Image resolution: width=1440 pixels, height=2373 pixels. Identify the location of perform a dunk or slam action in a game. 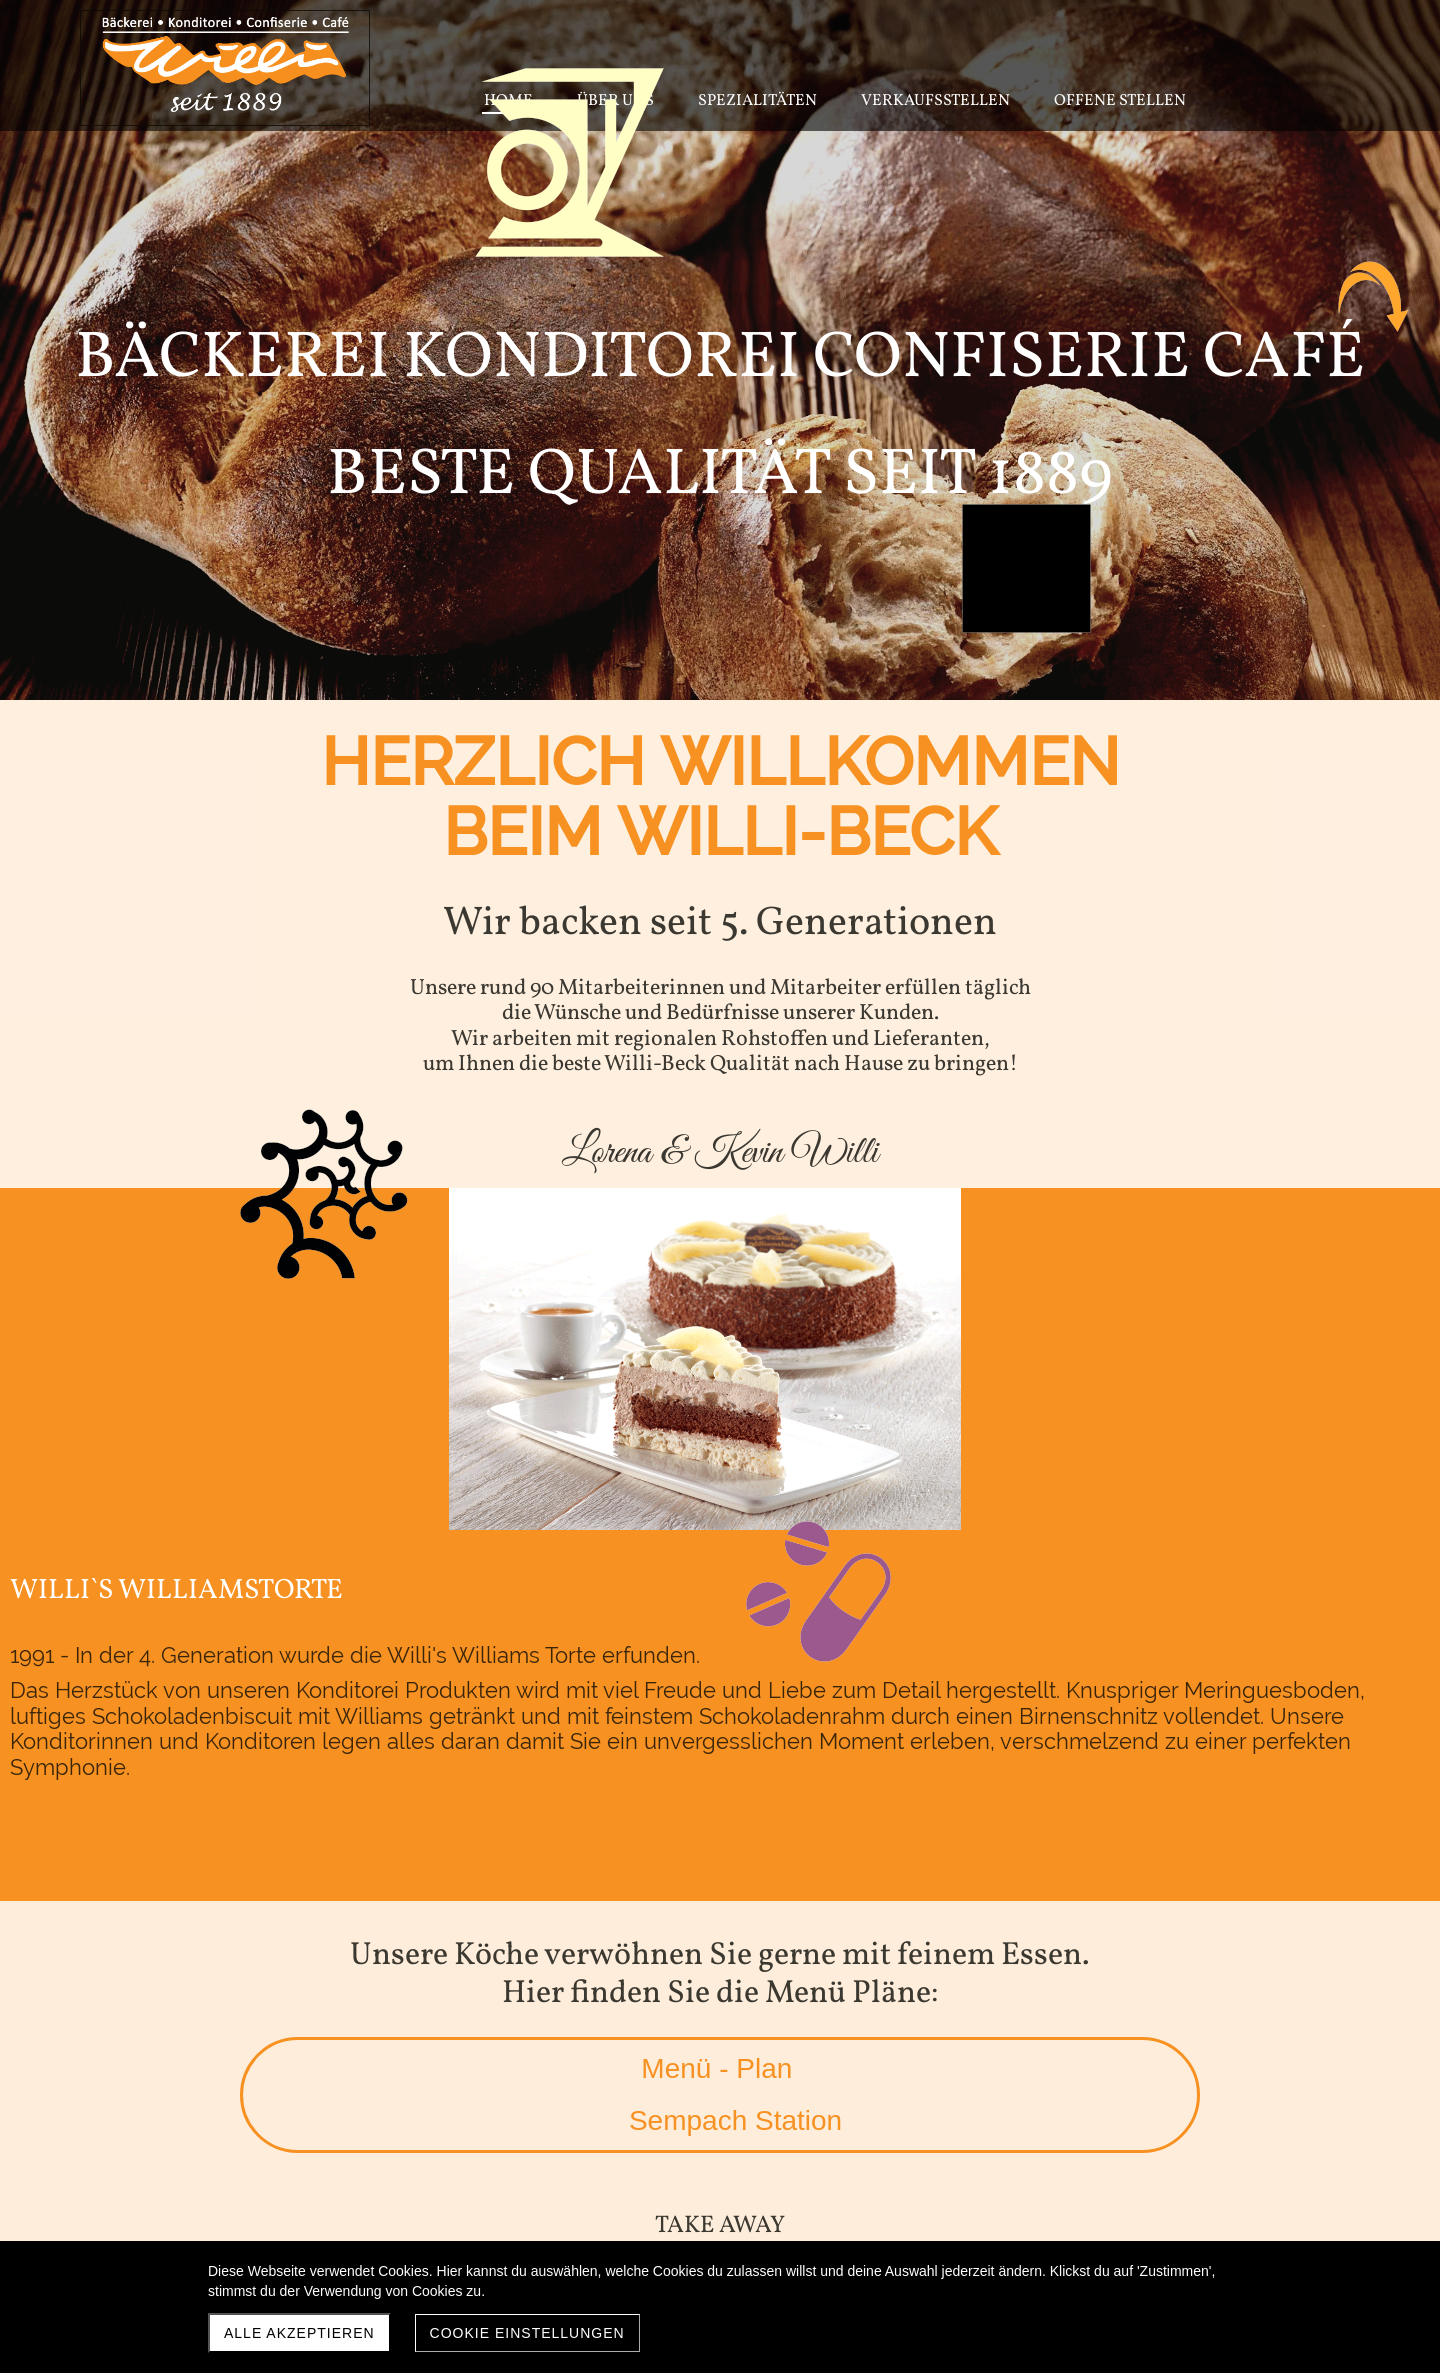
(1372, 296).